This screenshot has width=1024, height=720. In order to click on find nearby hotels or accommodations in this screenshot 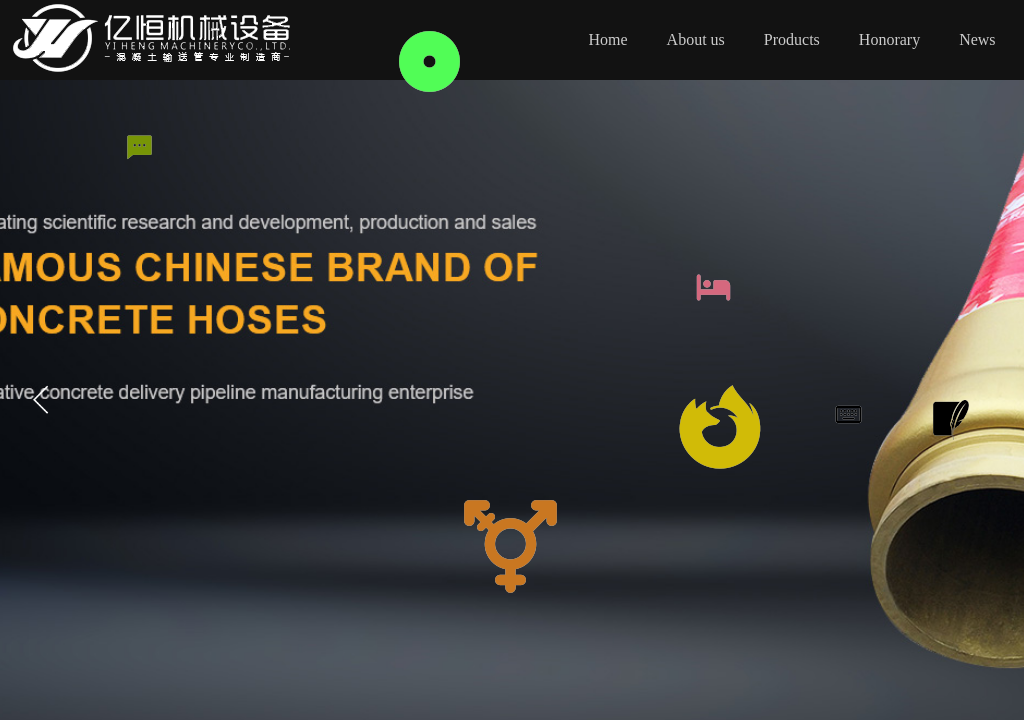, I will do `click(713, 287)`.